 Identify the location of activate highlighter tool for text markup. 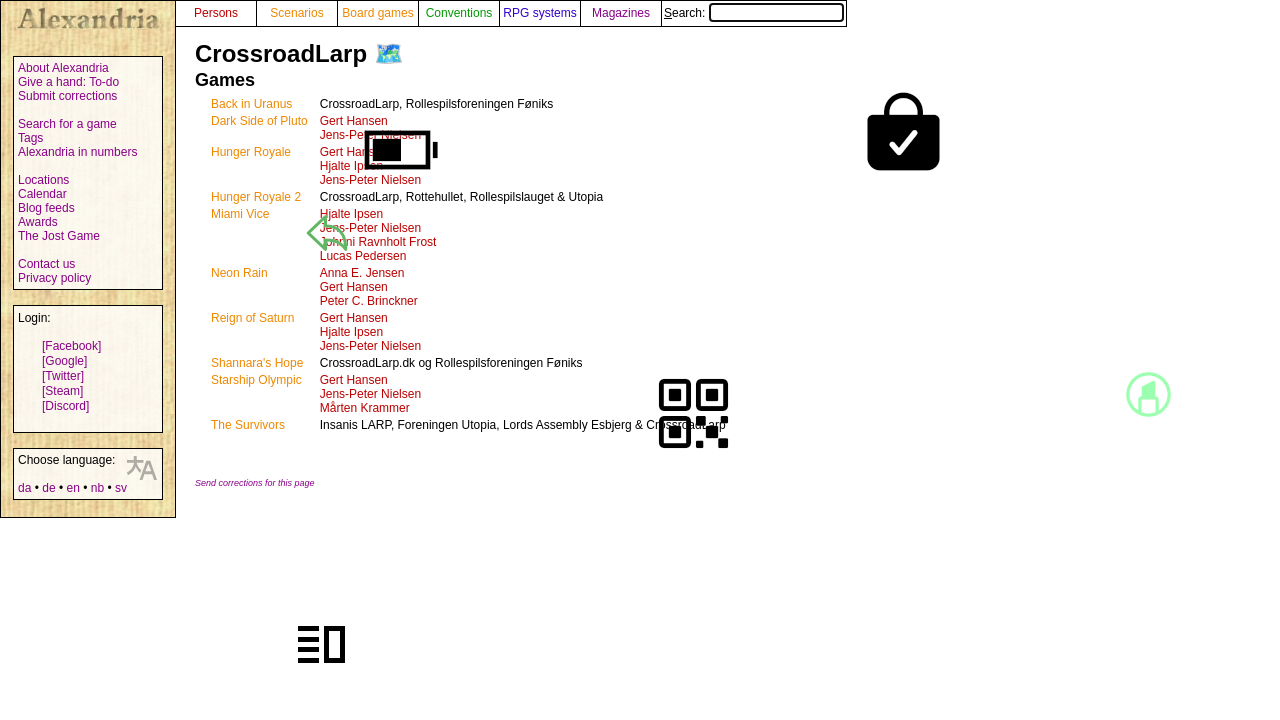
(1148, 394).